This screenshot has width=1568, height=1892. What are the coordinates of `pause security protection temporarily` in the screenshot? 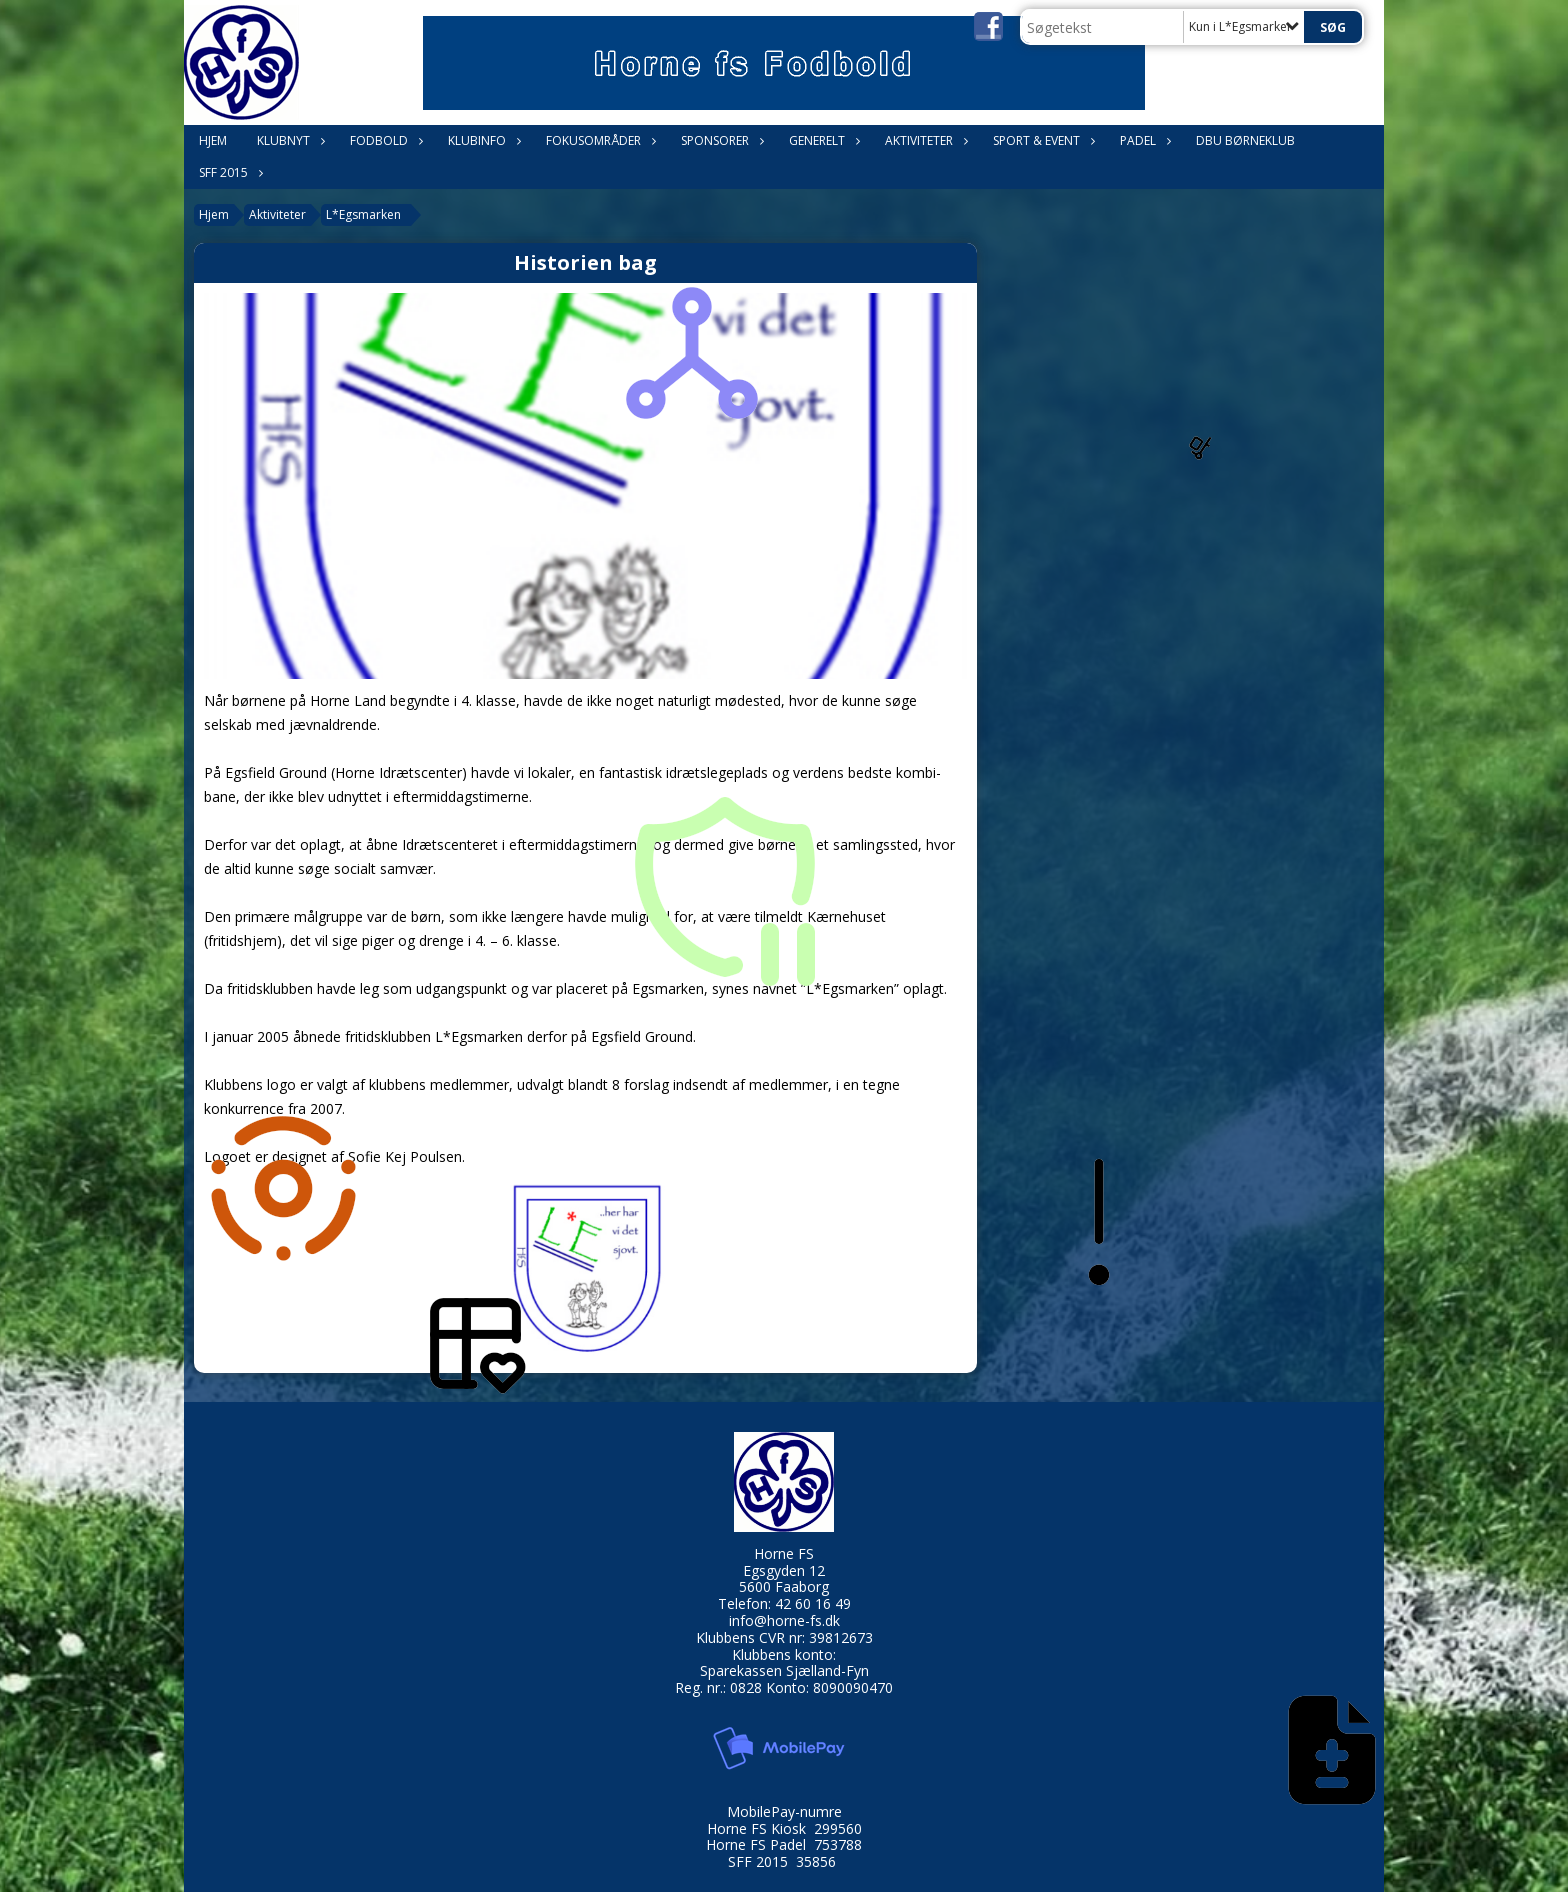 It's located at (725, 887).